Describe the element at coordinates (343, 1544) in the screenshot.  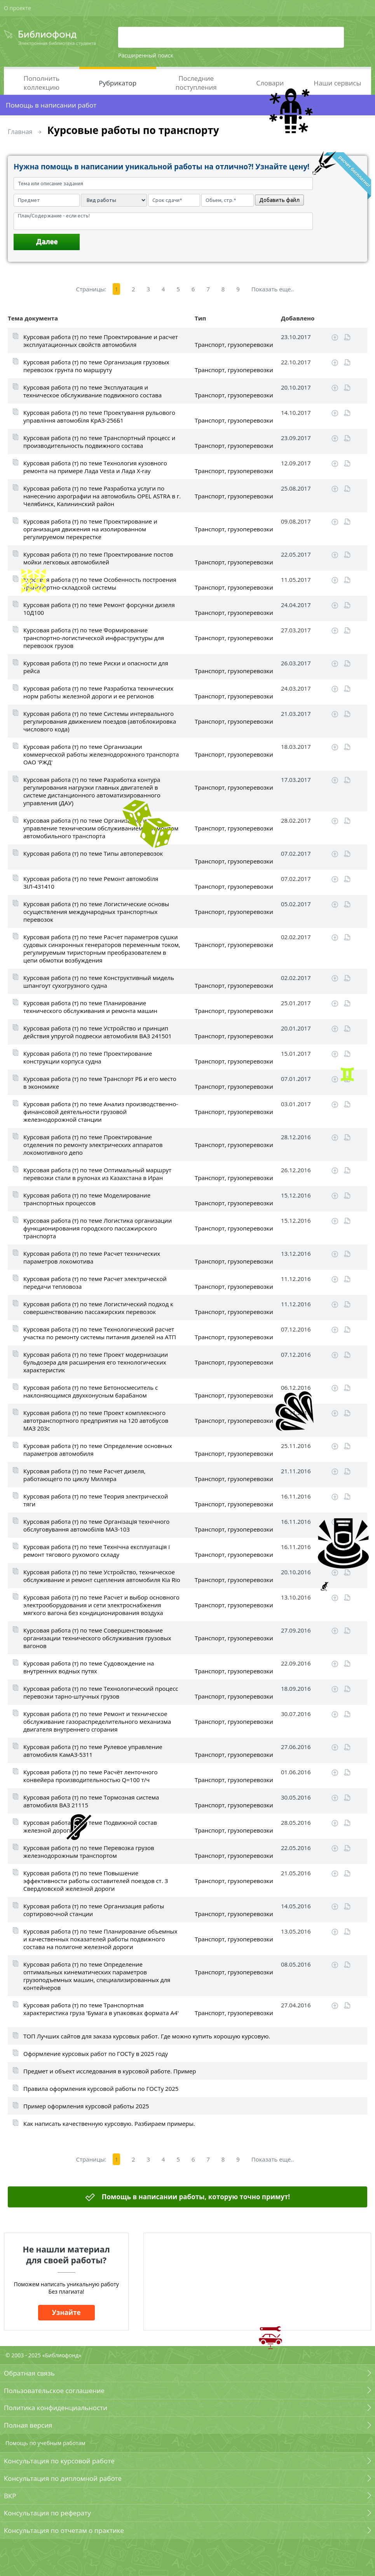
I see `tap to confirm or activate` at that location.